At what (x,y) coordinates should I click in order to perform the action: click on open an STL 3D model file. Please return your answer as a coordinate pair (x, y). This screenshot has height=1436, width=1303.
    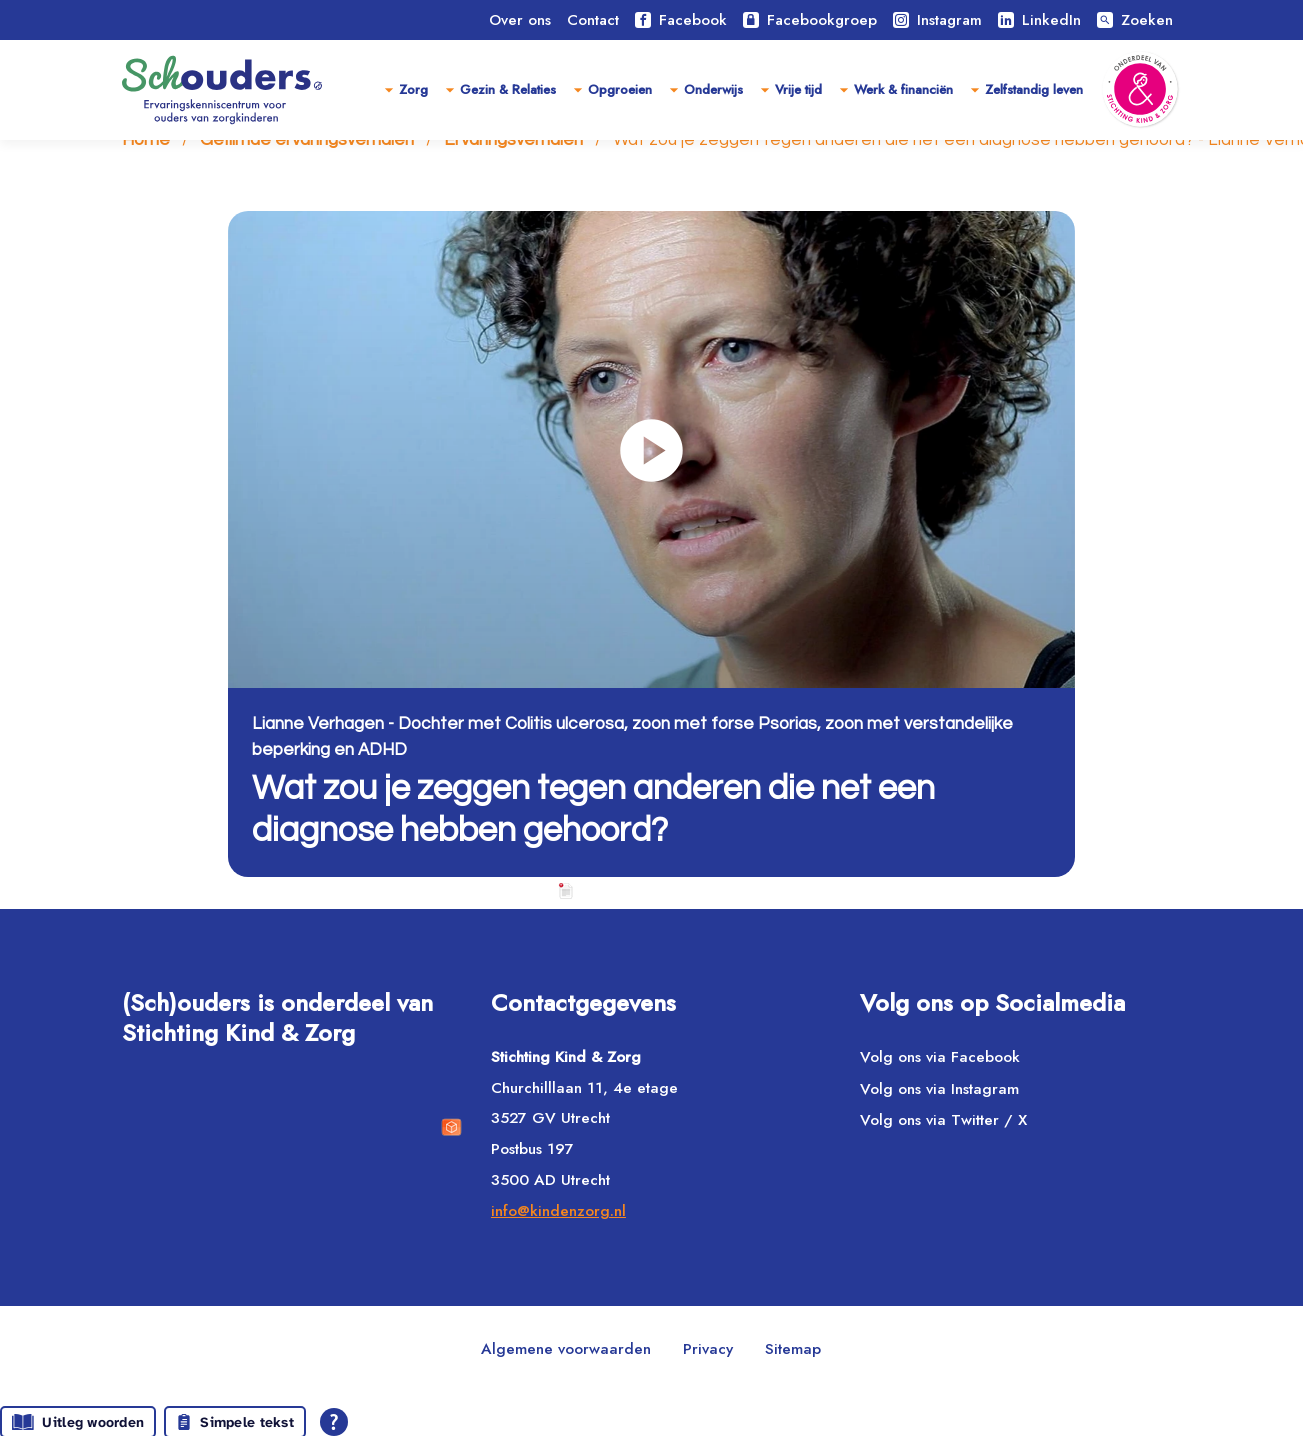
    Looking at the image, I should click on (451, 1126).